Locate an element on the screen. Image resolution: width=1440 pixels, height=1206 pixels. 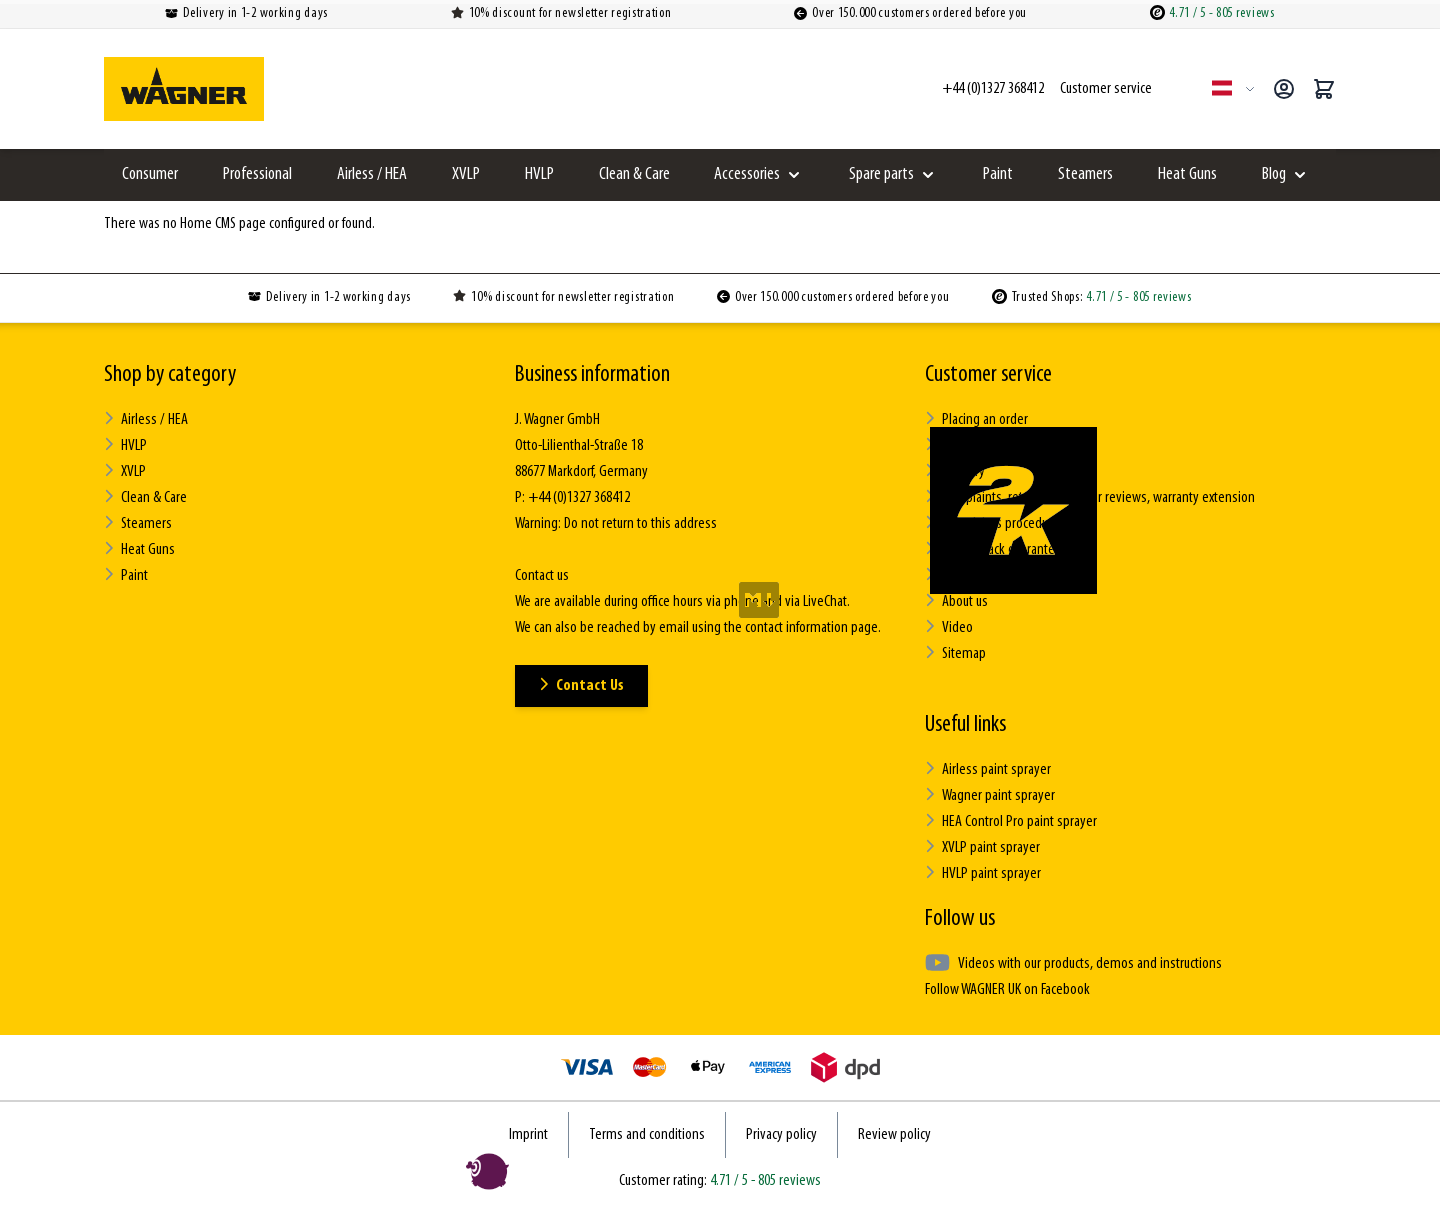
2K Games company logo is located at coordinates (1013, 510).